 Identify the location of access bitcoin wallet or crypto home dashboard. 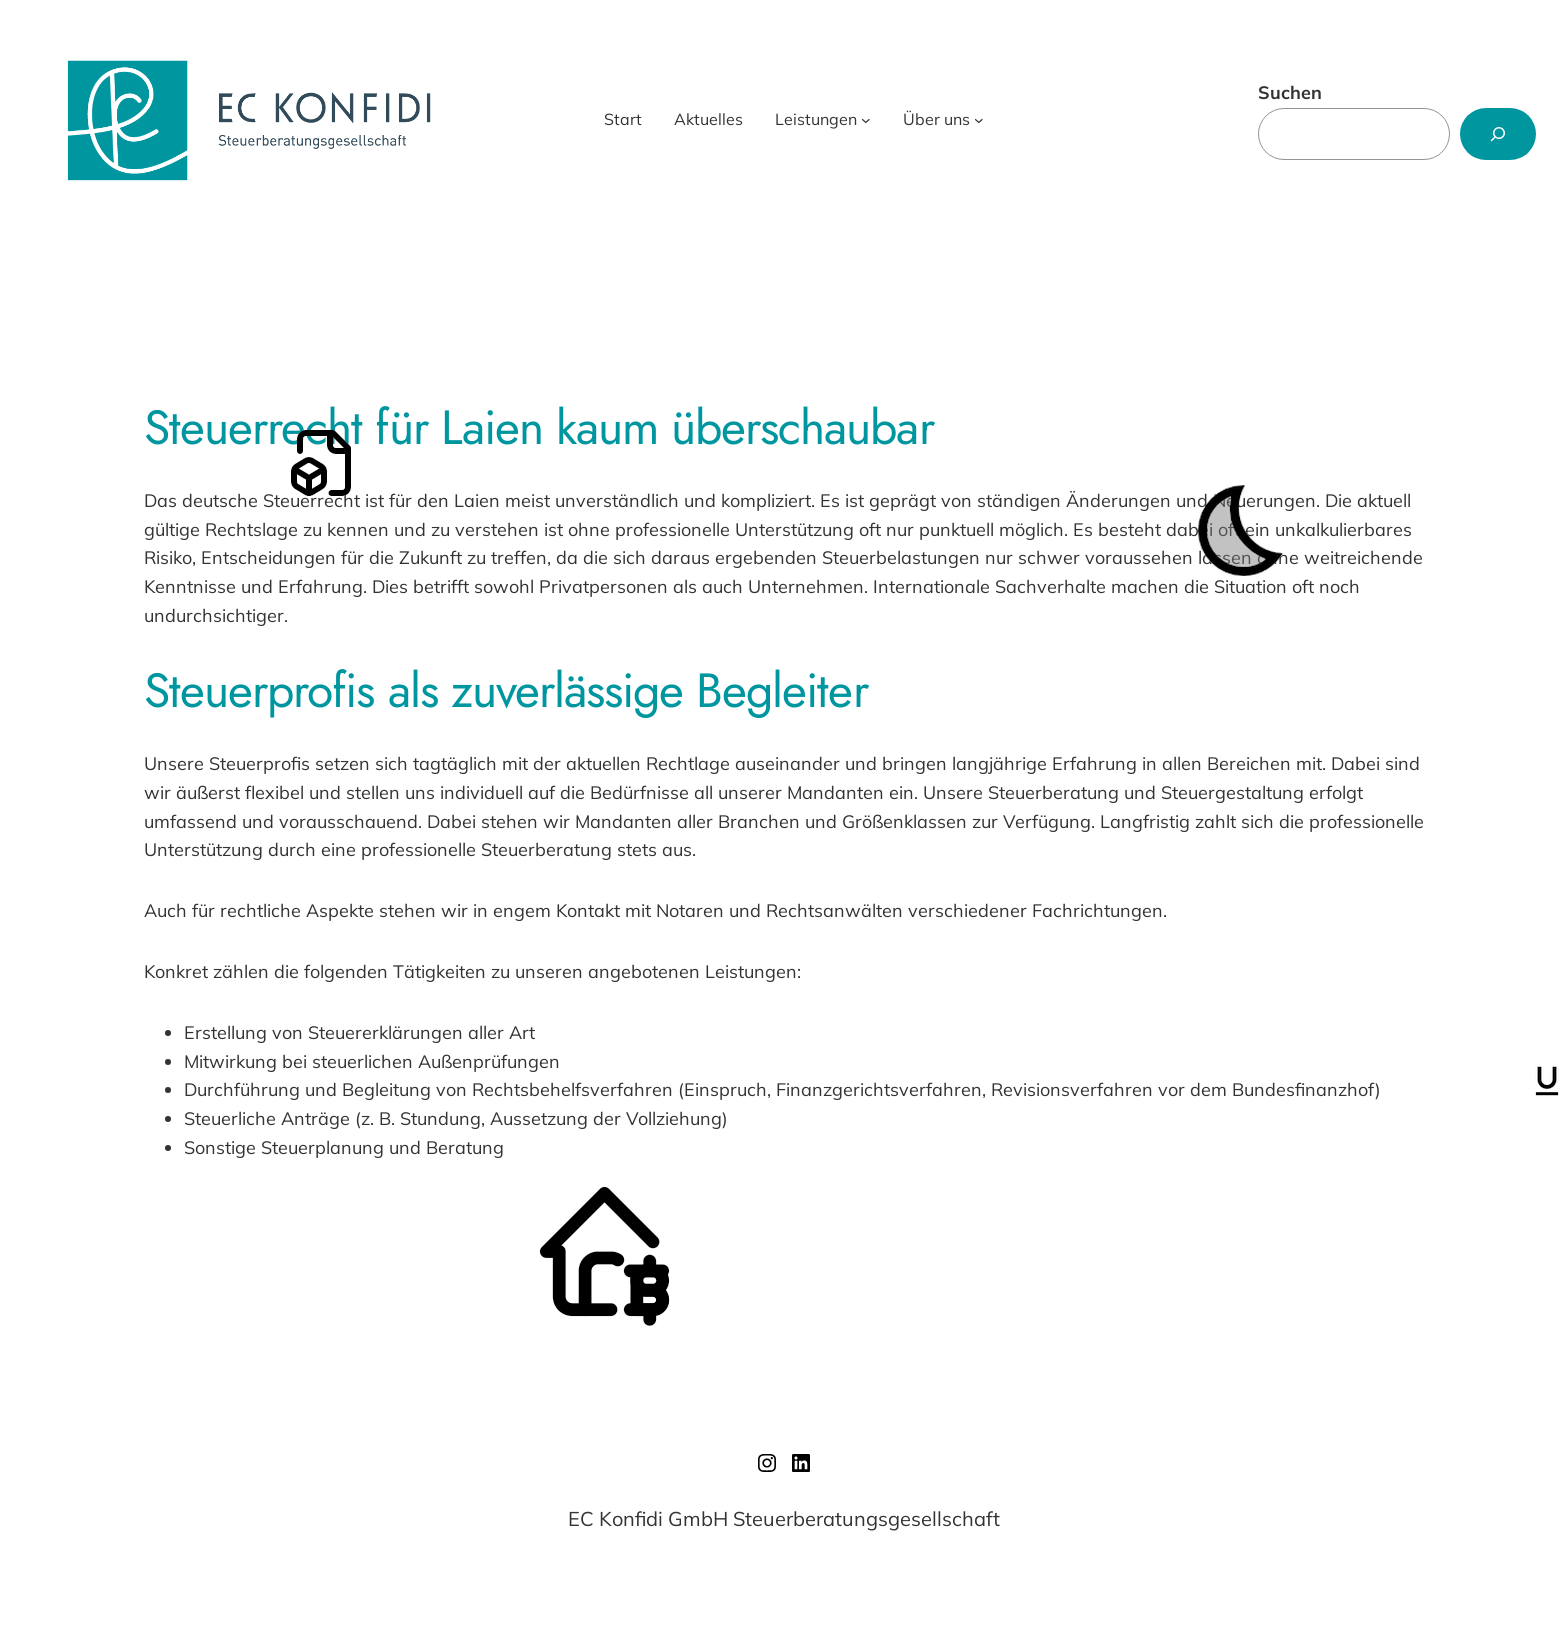
(604, 1251).